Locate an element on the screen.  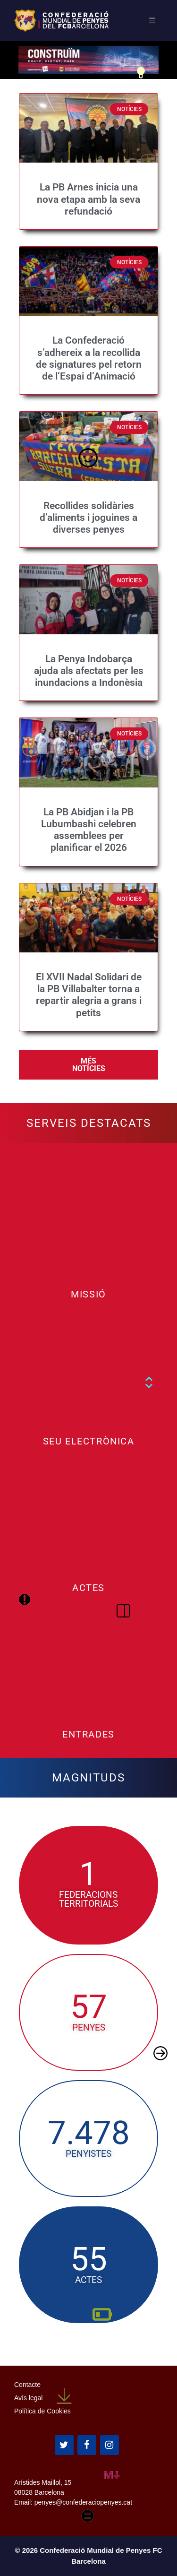
add emoji or reaction to content is located at coordinates (88, 458).